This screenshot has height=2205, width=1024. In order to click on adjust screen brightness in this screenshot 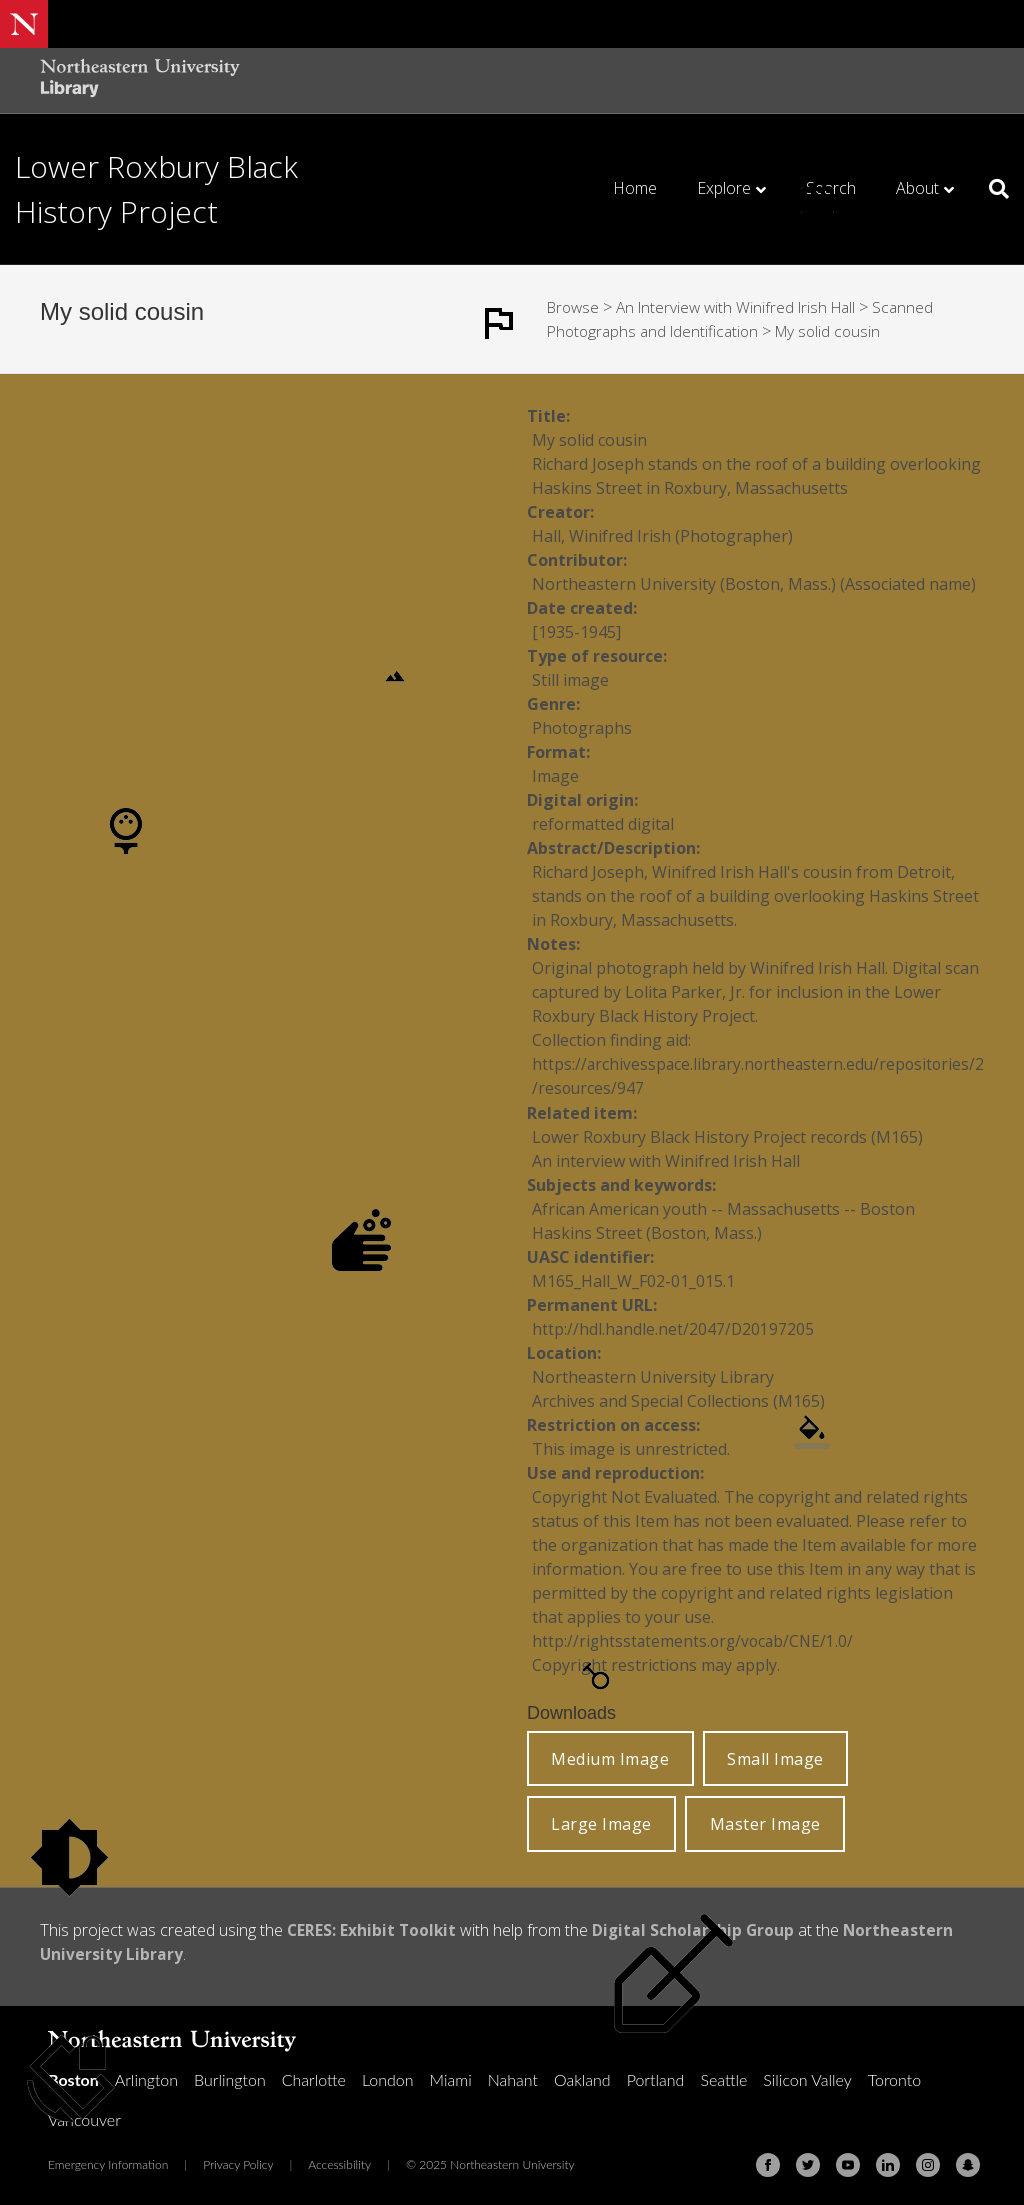, I will do `click(69, 1857)`.